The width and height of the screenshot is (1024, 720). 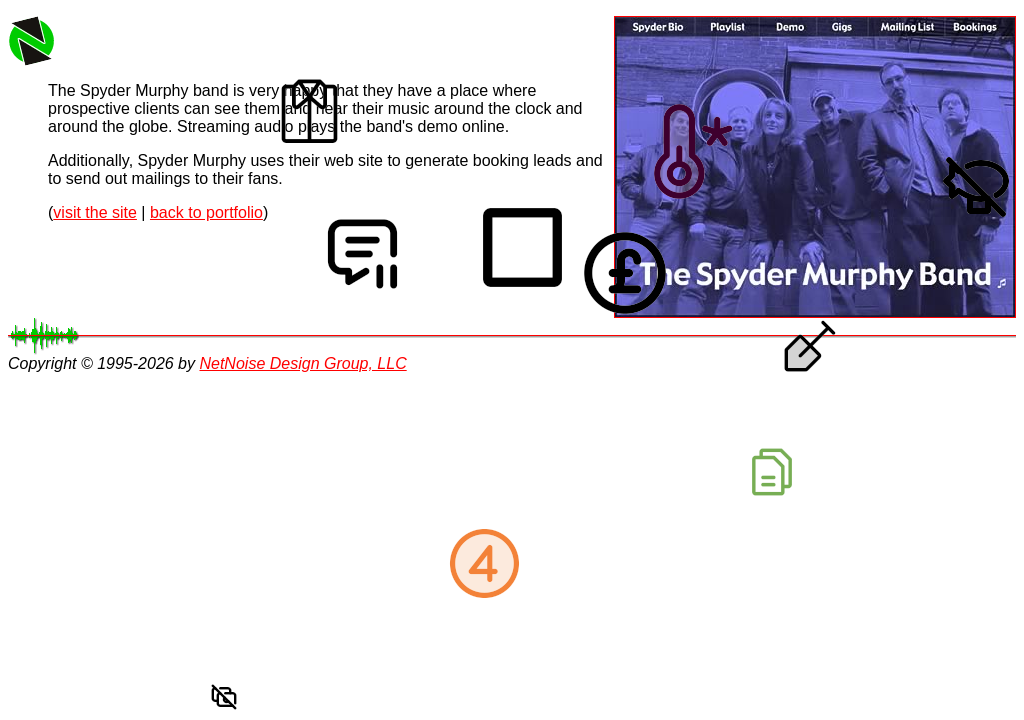 What do you see at coordinates (224, 697) in the screenshot?
I see `indicates payment is unavailable or disabled` at bounding box center [224, 697].